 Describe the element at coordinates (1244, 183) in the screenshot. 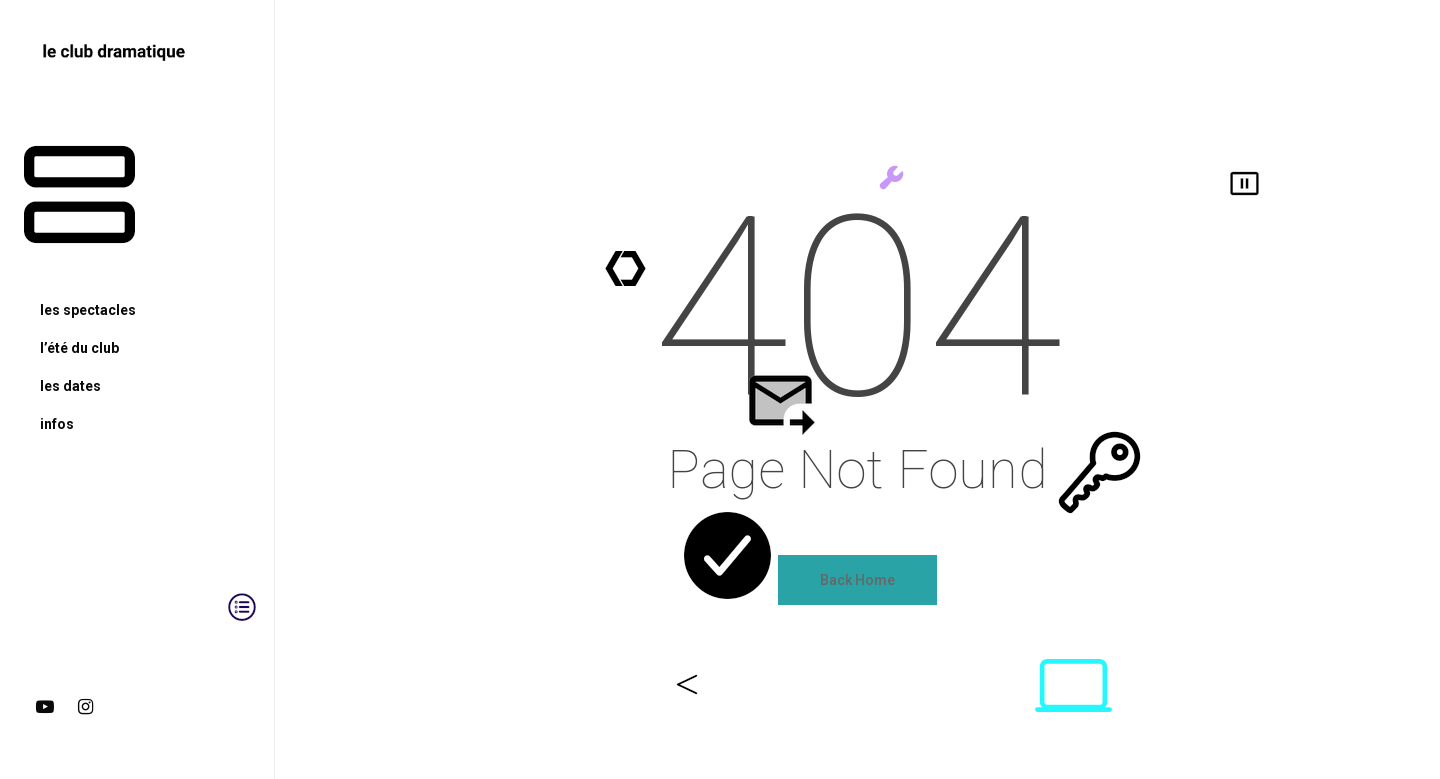

I see `pause an ongoing presentation` at that location.